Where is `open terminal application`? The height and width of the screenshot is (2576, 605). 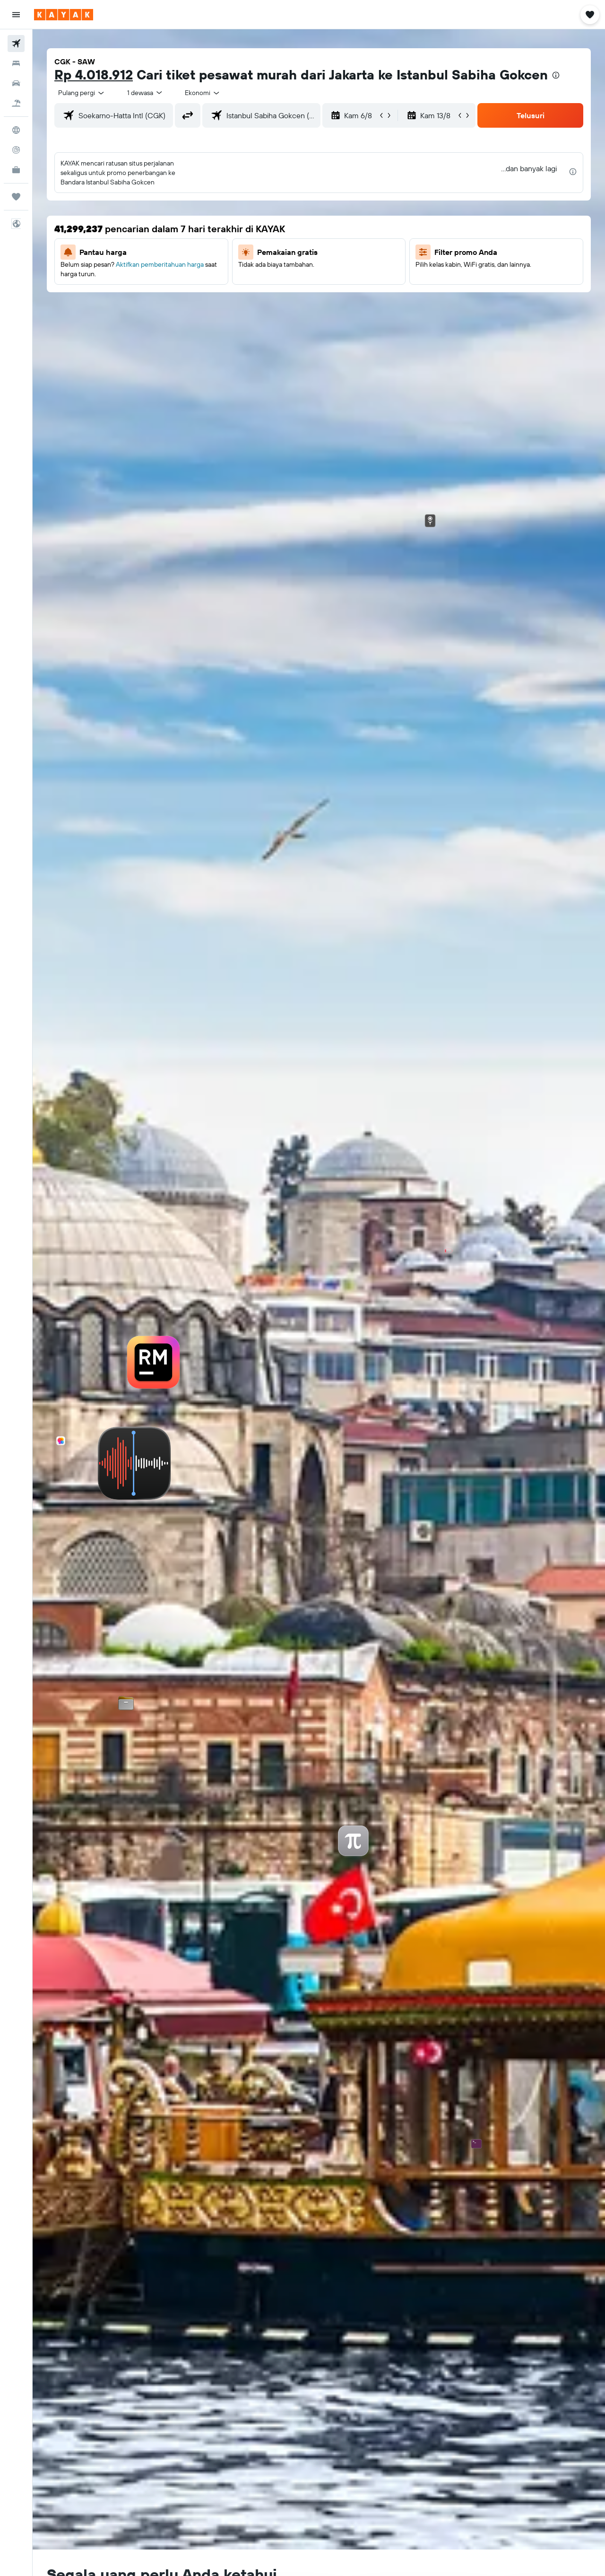
open terminal application is located at coordinates (476, 2144).